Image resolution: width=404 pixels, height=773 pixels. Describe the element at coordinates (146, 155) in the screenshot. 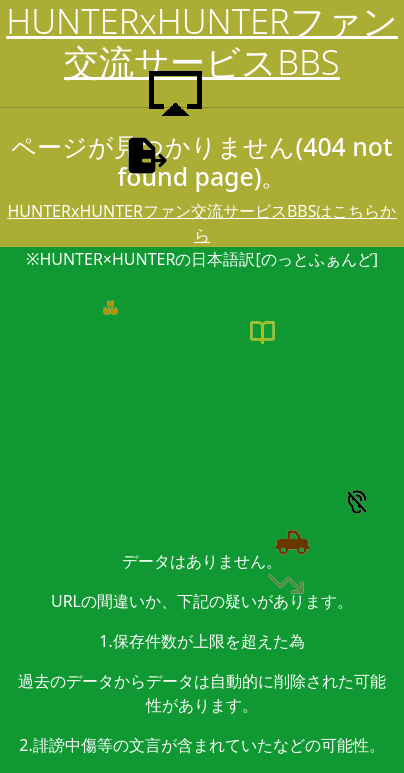

I see `export file to another location or format` at that location.